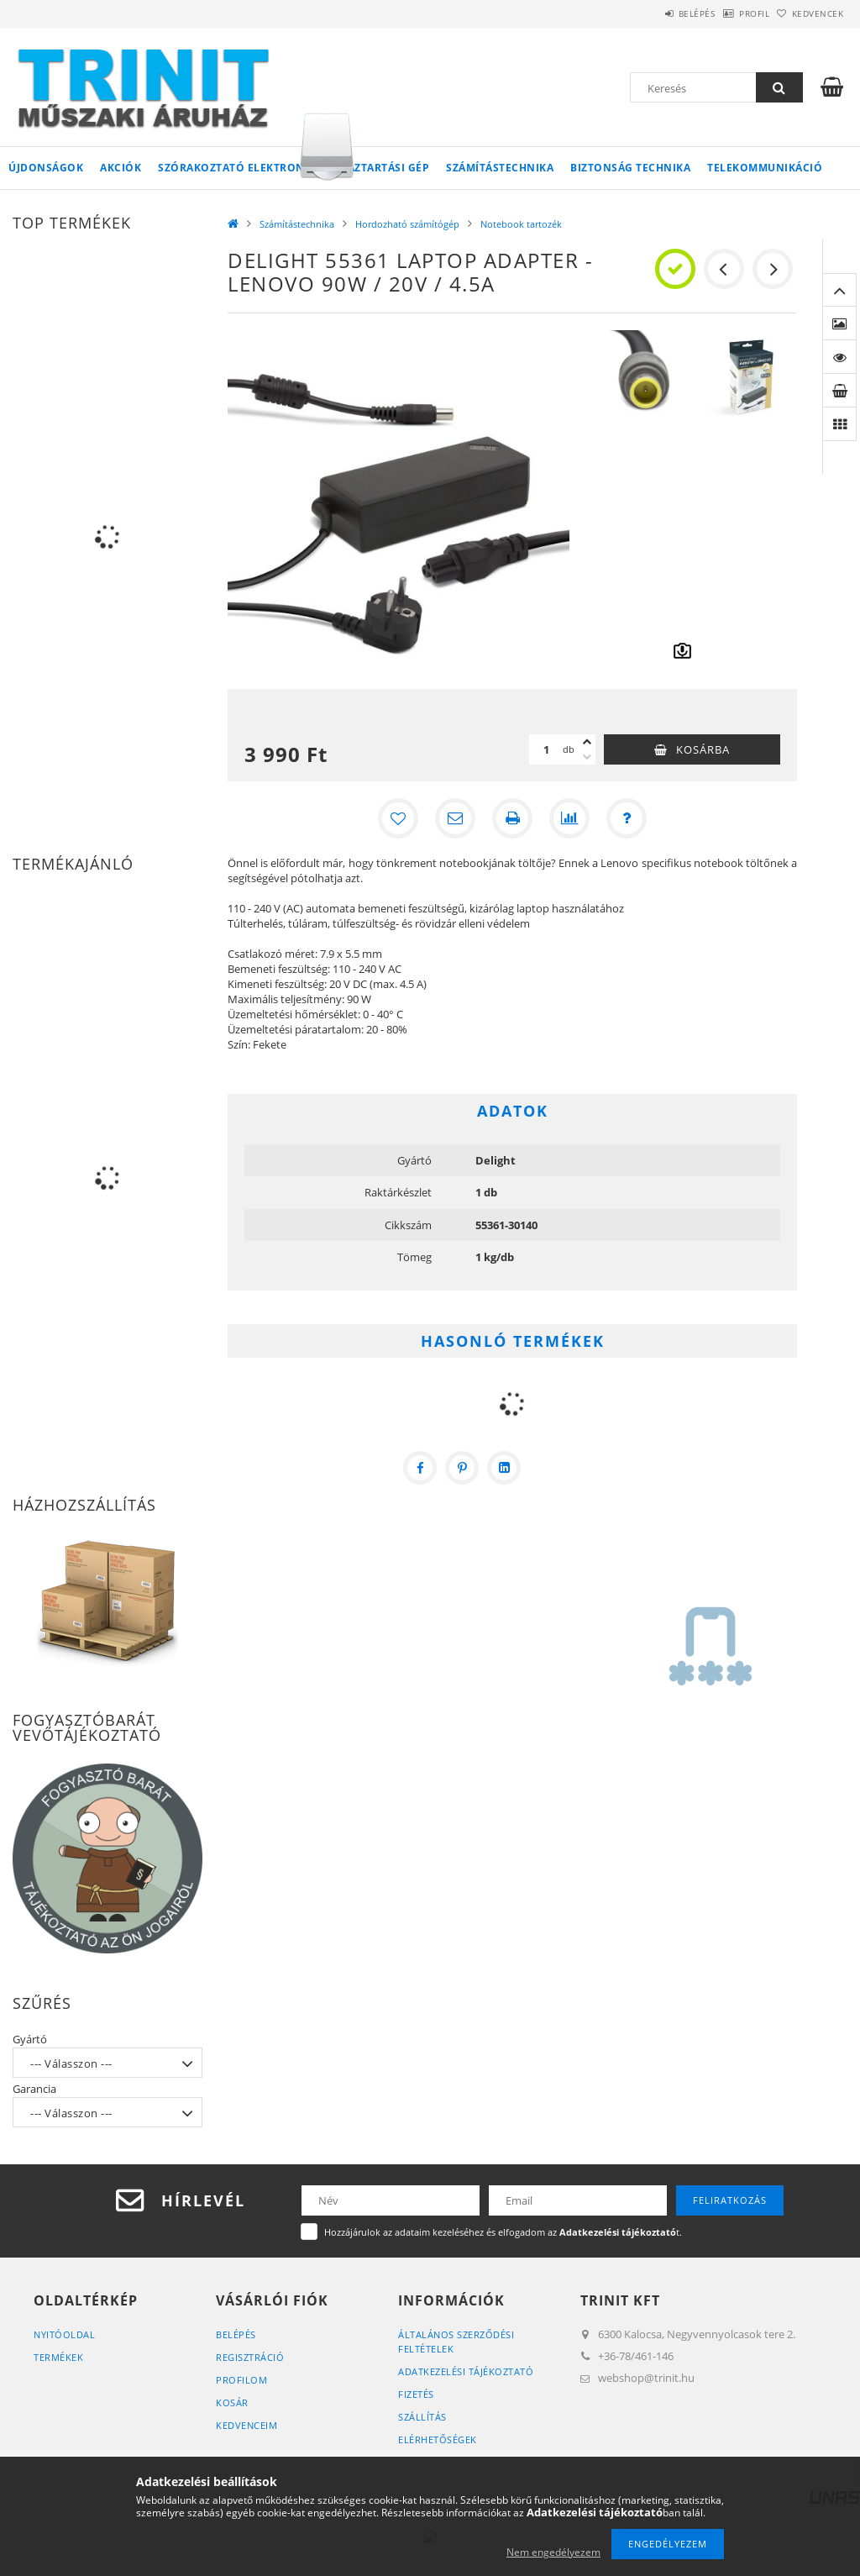  I want to click on access optical disc drive, so click(325, 147).